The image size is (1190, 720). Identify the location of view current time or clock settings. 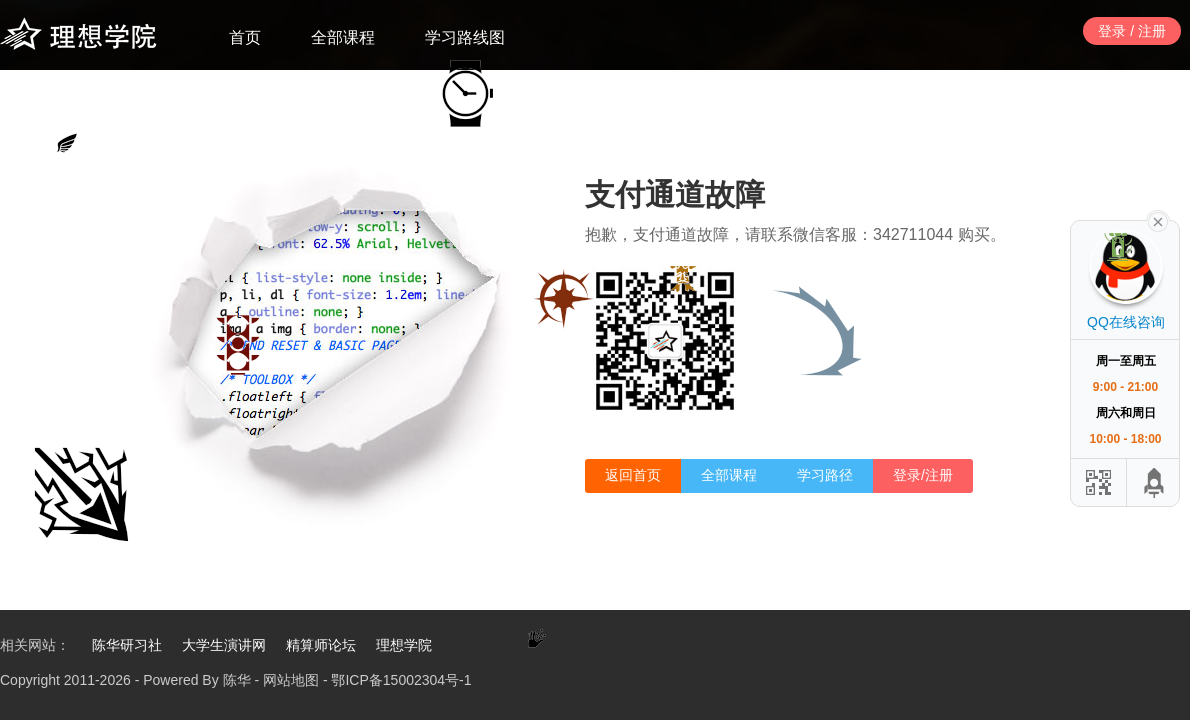
(465, 93).